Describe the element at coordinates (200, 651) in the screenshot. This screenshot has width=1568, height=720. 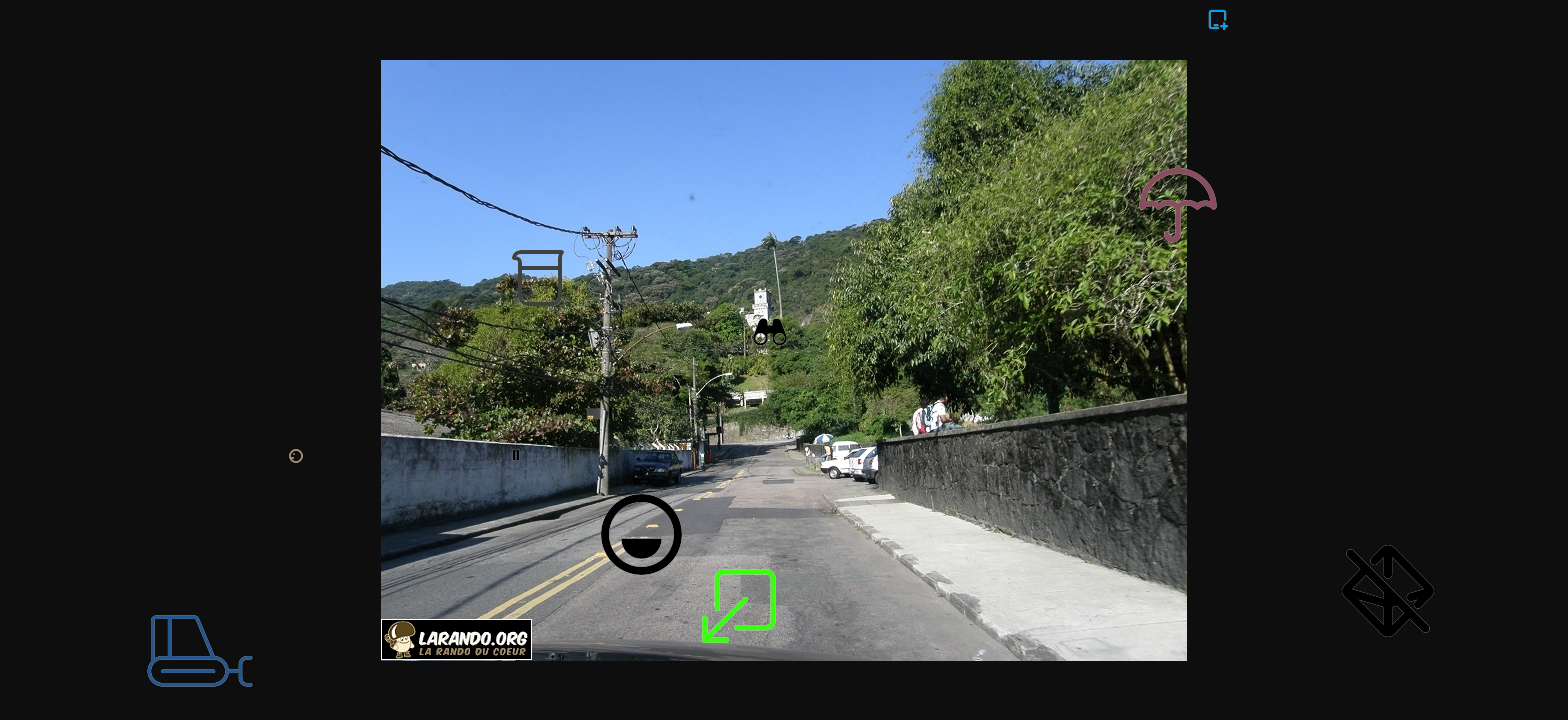
I see `access construction or heavy equipment tools` at that location.